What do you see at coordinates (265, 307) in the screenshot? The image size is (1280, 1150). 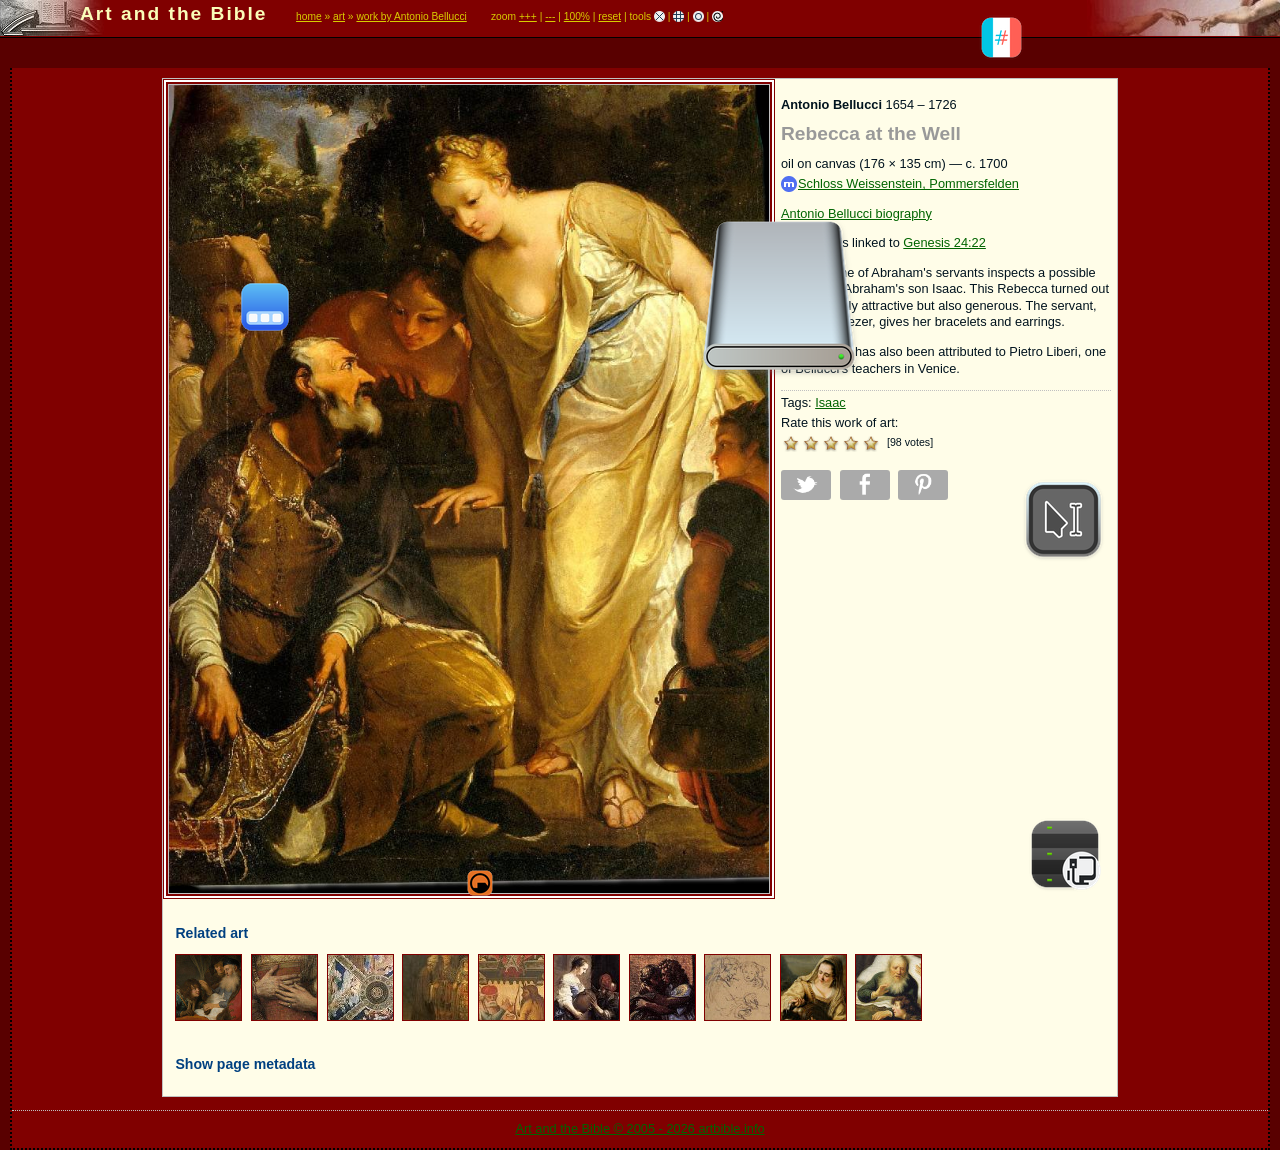 I see `open the dock application` at bounding box center [265, 307].